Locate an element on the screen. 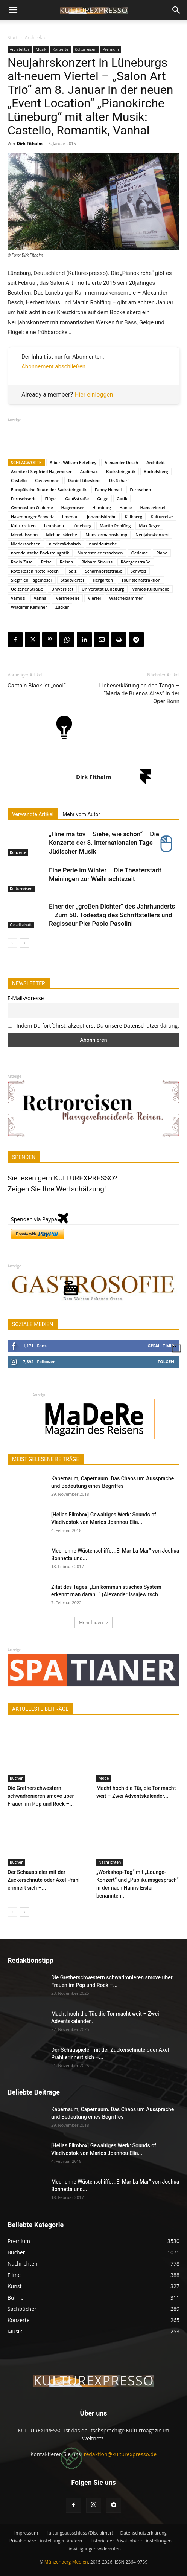 The image size is (187, 2576). open steam gaming platform is located at coordinates (71, 2458).